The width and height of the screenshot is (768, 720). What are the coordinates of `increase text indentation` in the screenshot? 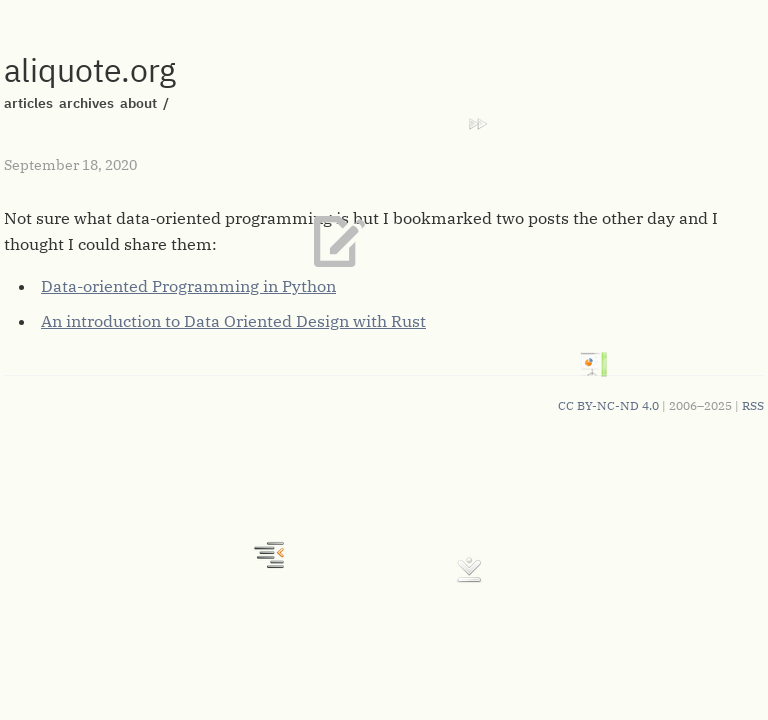 It's located at (269, 556).